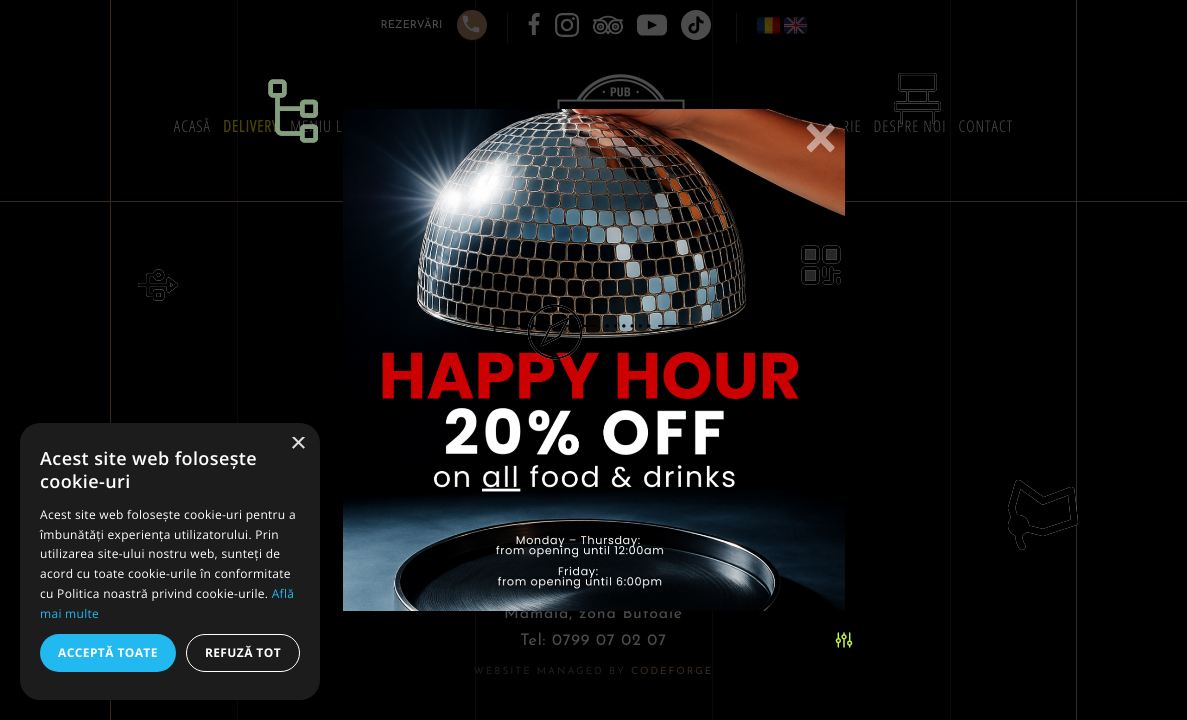  Describe the element at coordinates (821, 265) in the screenshot. I see `scan or generate a qr code` at that location.